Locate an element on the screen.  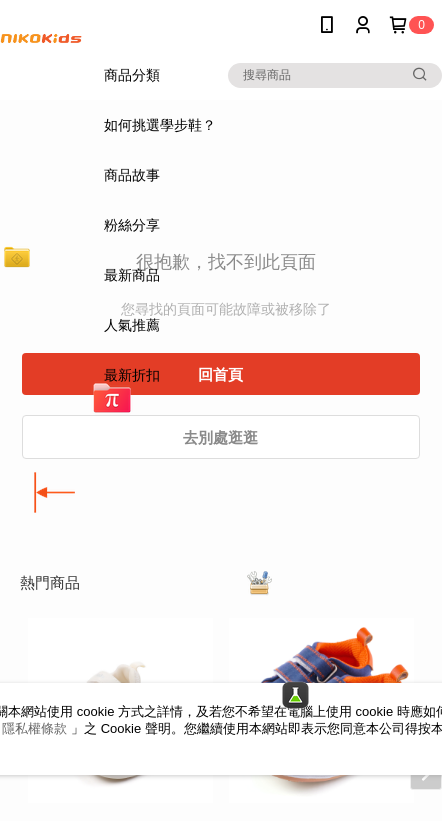
go to the first item in a list or sequence is located at coordinates (54, 492).